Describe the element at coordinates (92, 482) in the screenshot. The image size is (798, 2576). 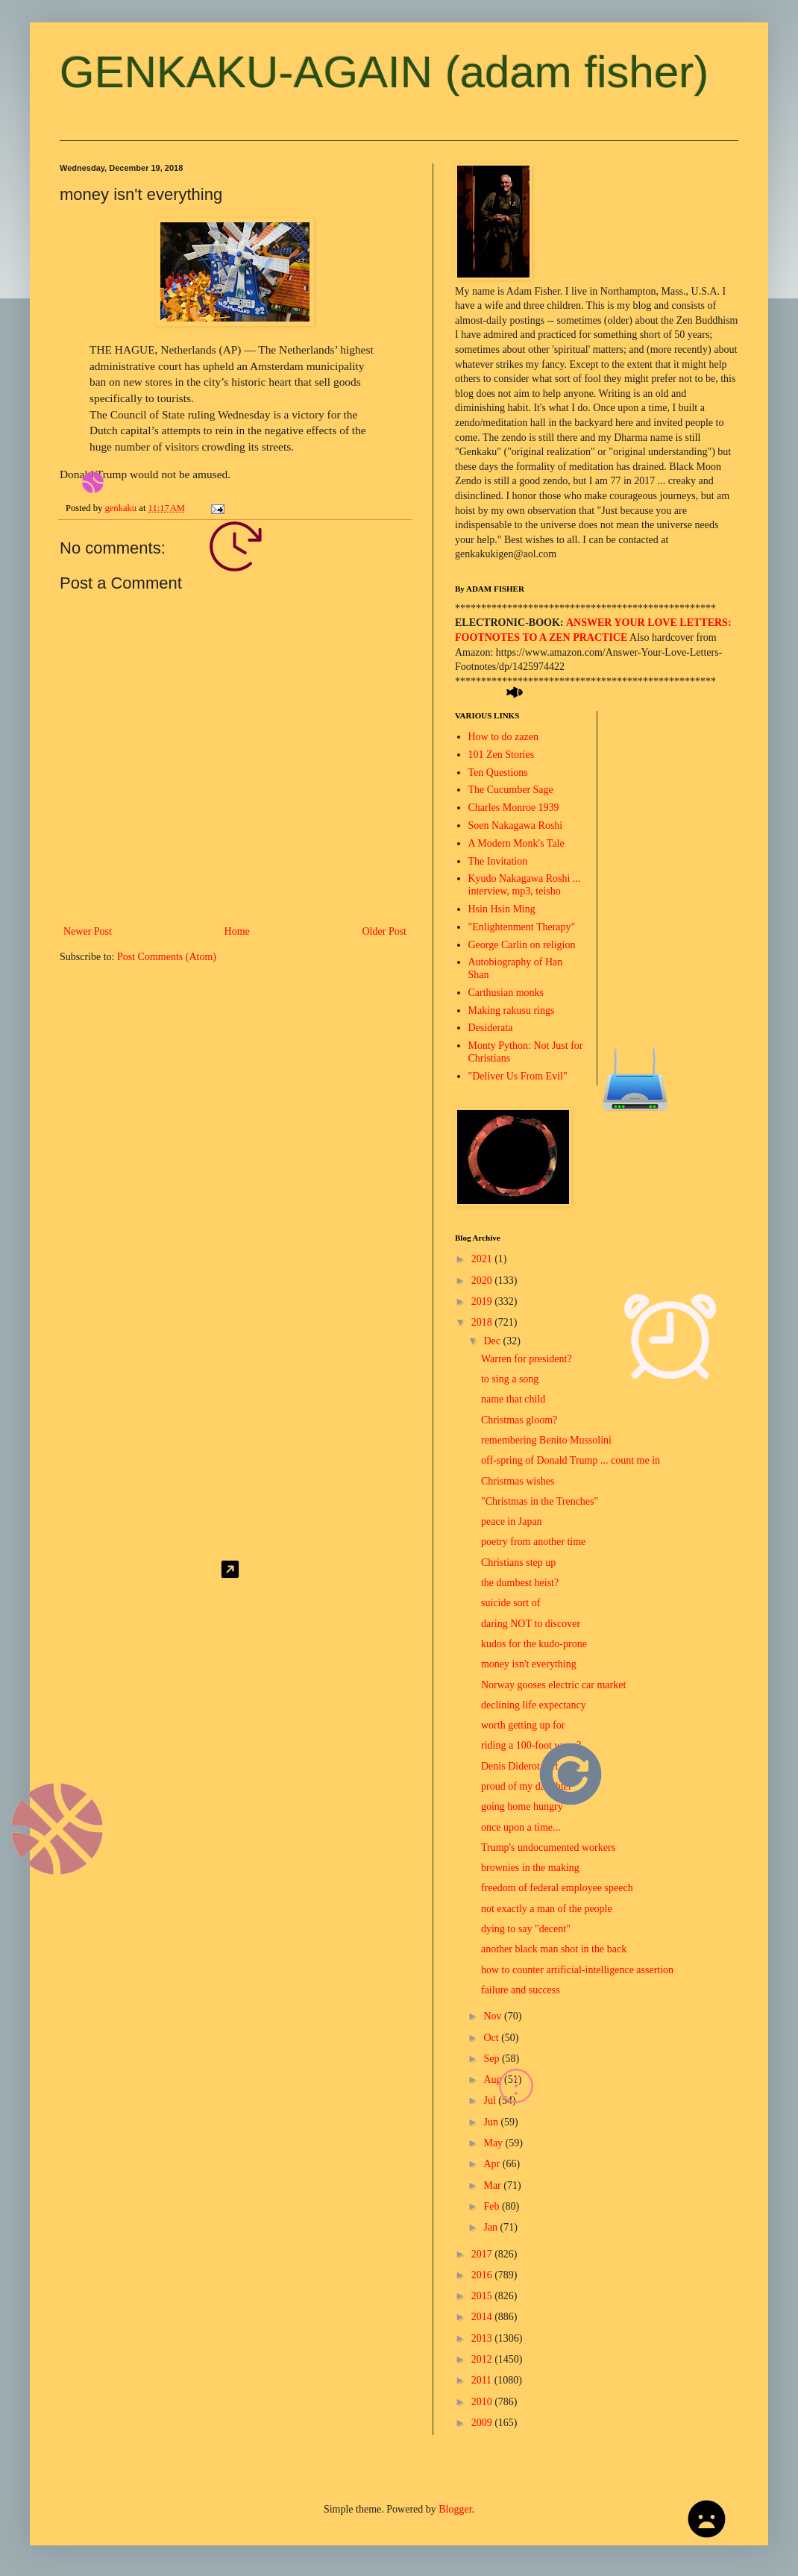
I see `access tennis or sports-related features` at that location.